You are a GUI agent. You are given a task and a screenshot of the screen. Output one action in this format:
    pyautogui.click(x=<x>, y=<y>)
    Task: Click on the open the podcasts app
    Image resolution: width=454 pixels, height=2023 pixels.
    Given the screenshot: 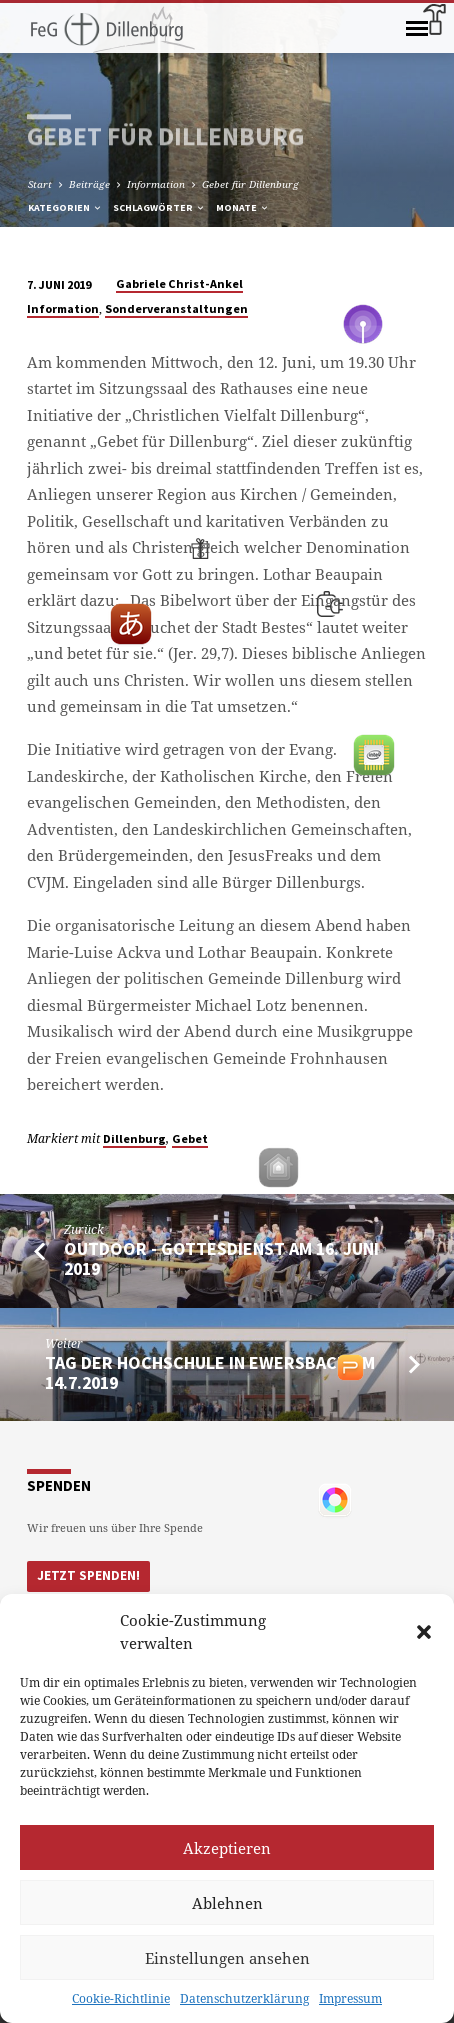 What is the action you would take?
    pyautogui.click(x=363, y=324)
    